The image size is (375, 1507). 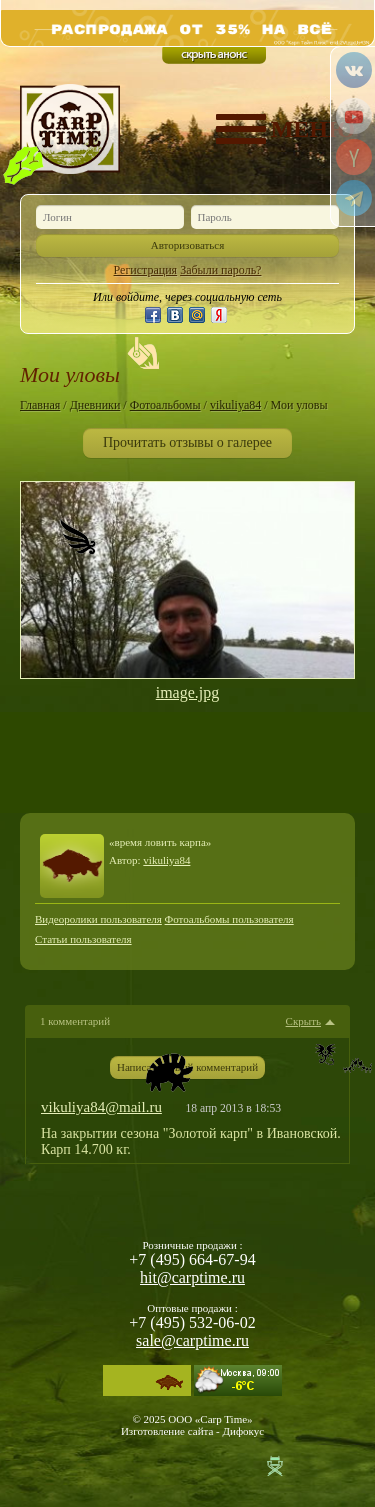 I want to click on view garden pests or insects in a nature game, so click(x=357, y=1065).